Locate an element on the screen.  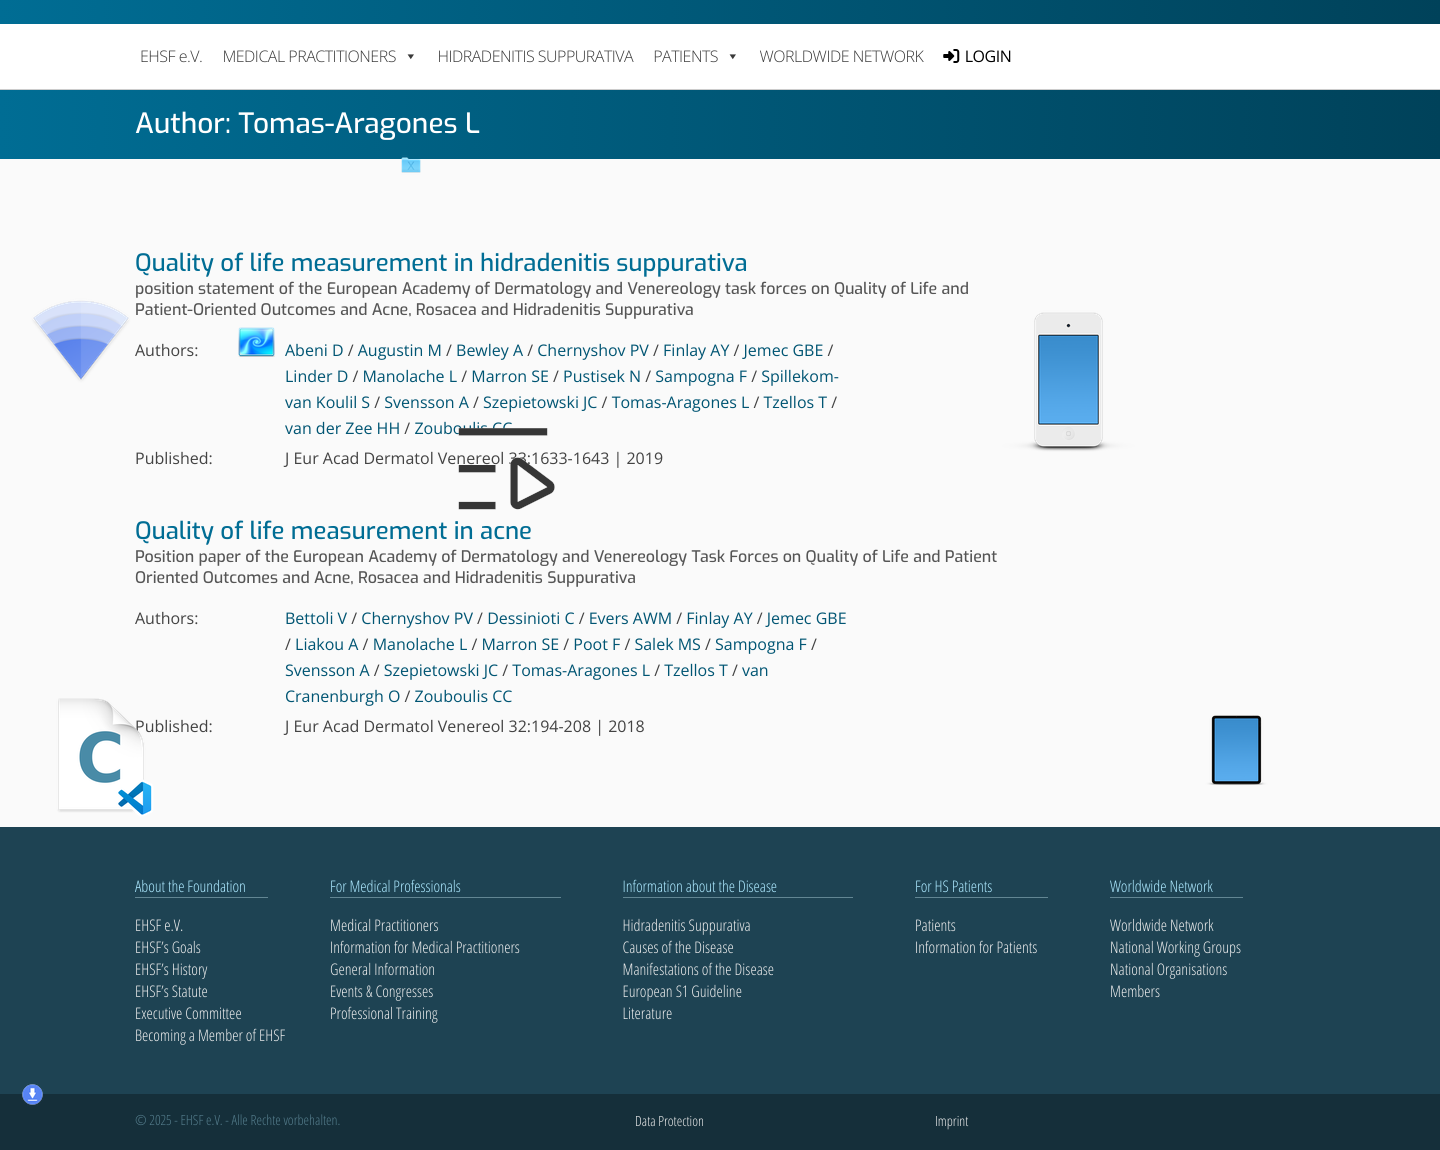
indicates a downloaded file or completed download is located at coordinates (32, 1094).